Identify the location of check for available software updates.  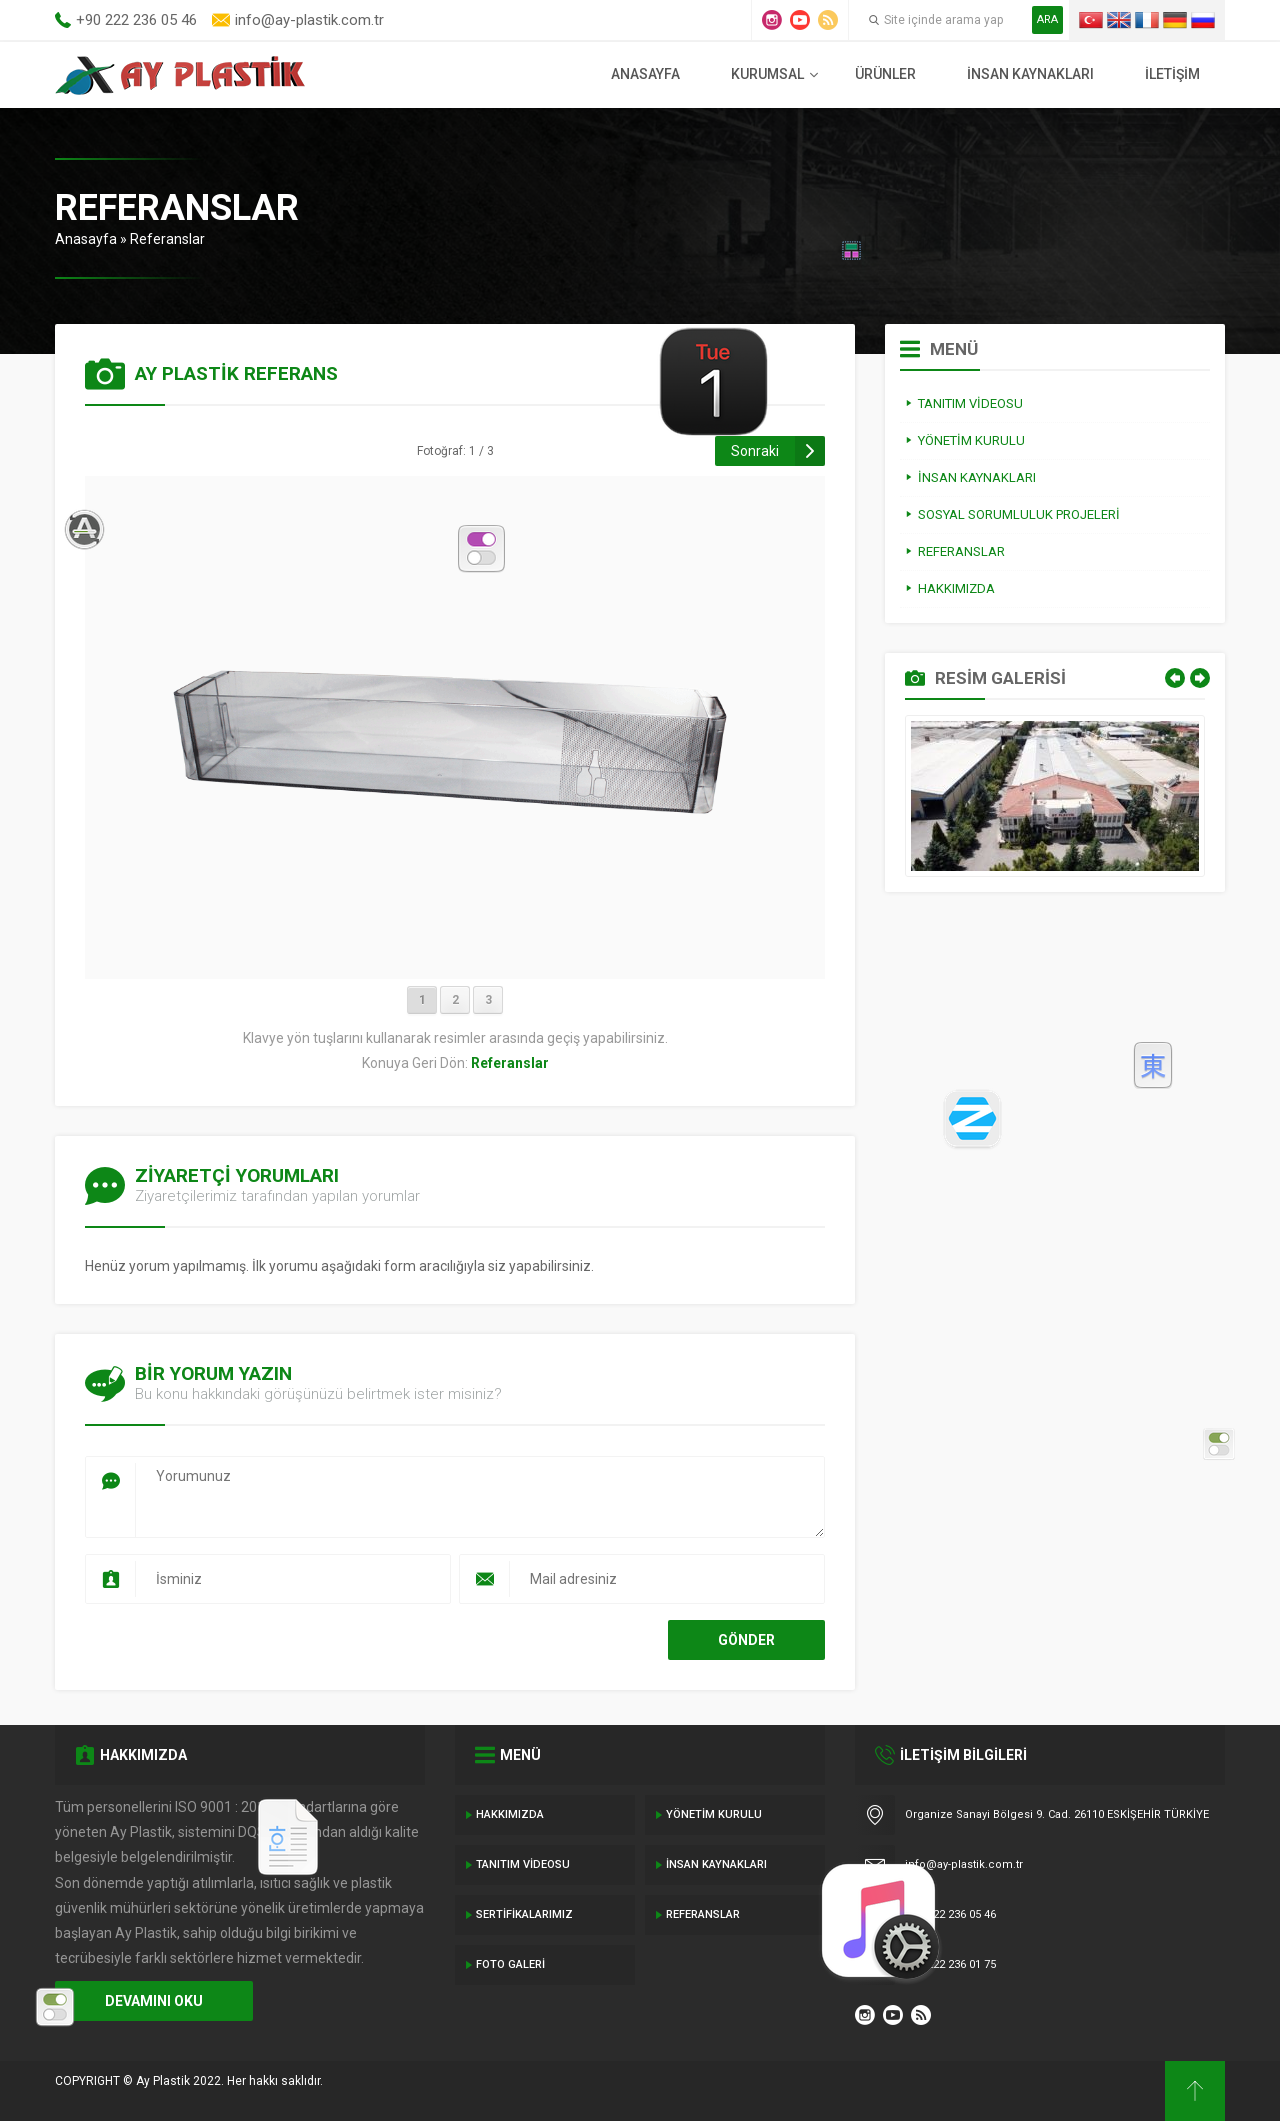
(84, 529).